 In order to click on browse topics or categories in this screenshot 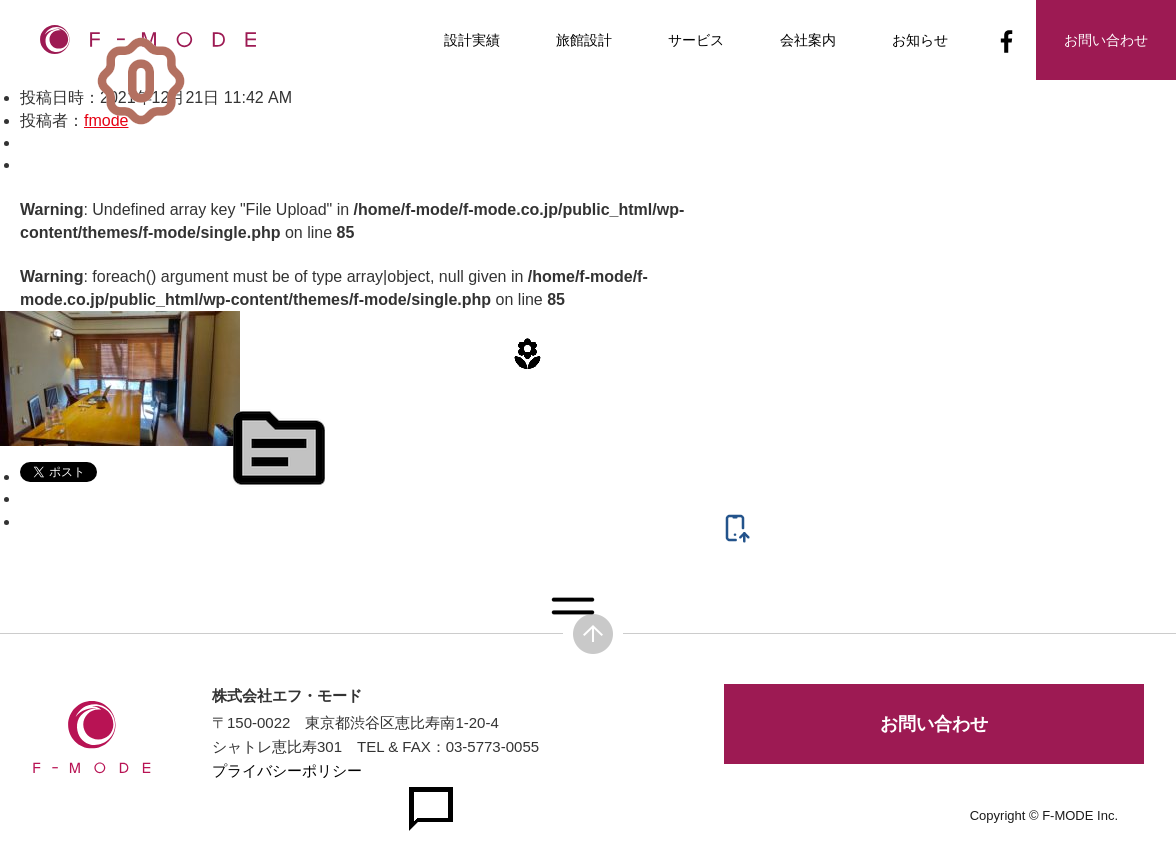, I will do `click(279, 448)`.